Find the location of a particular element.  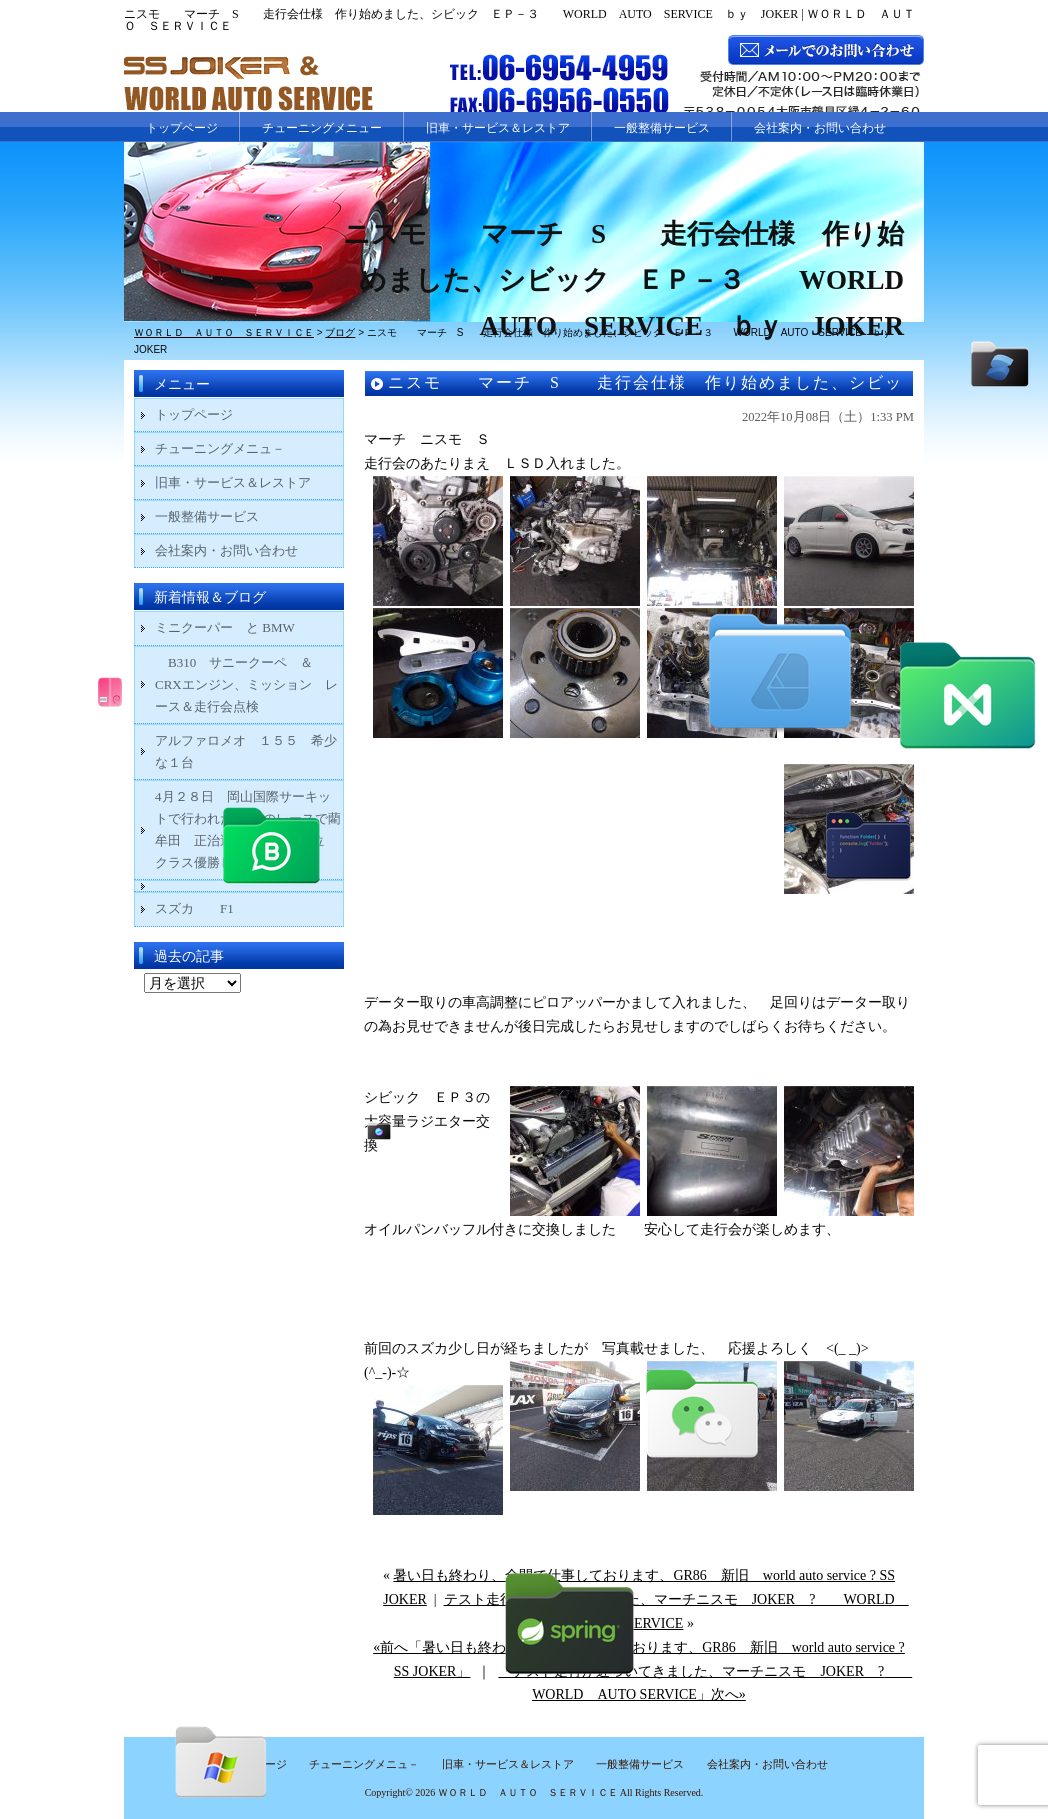

open wechat files folder is located at coordinates (701, 1416).